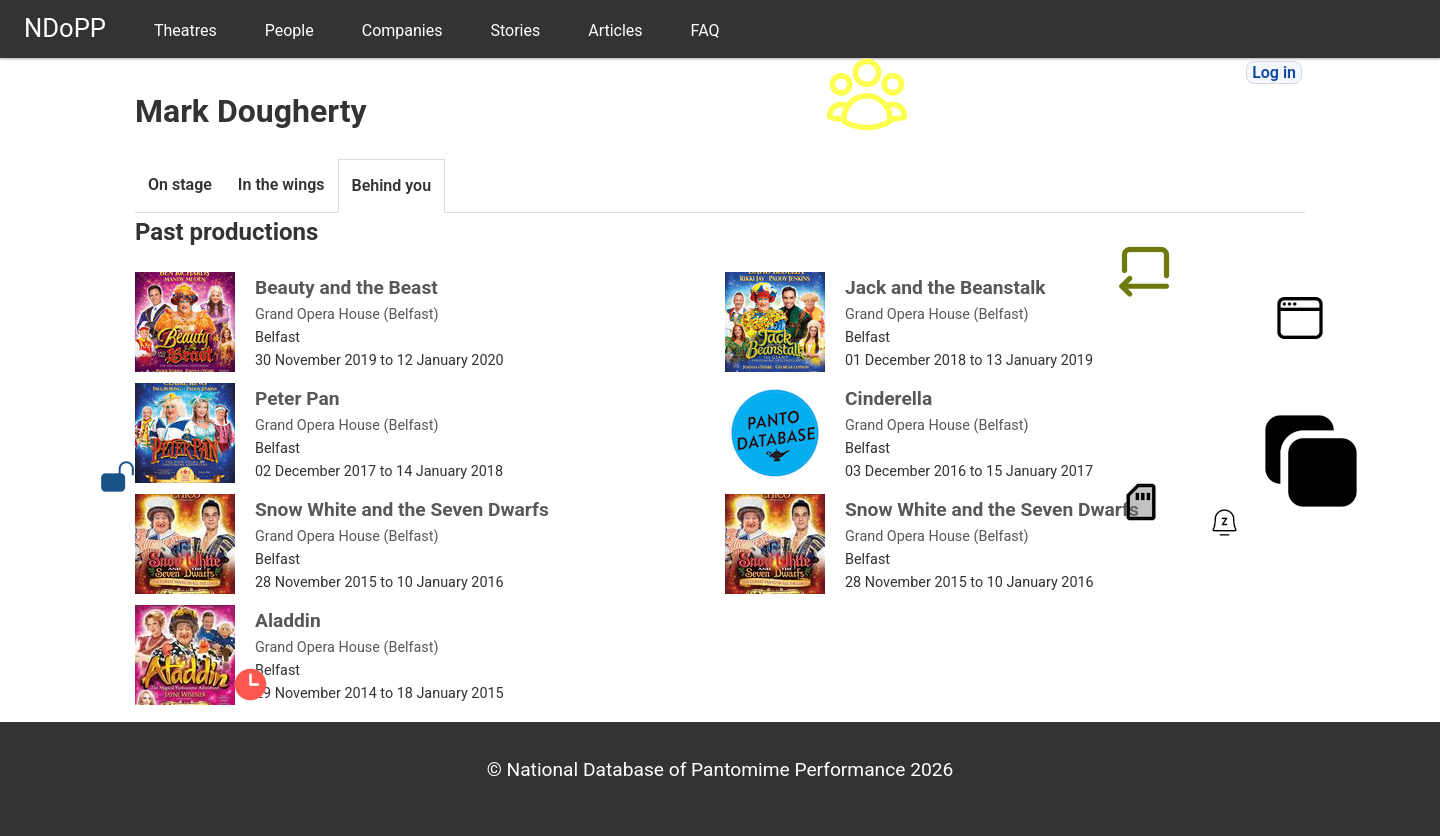 The image size is (1440, 836). Describe the element at coordinates (1224, 522) in the screenshot. I see `notifications are snoozed` at that location.